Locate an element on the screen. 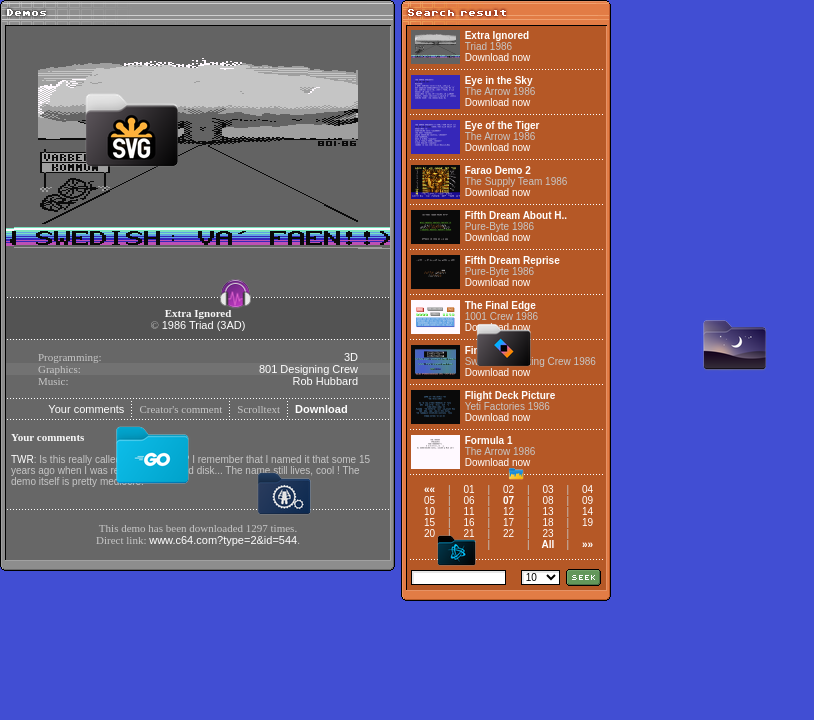 Image resolution: width=814 pixels, height=720 pixels. folder containing JetBrains Ktor project files is located at coordinates (503, 346).